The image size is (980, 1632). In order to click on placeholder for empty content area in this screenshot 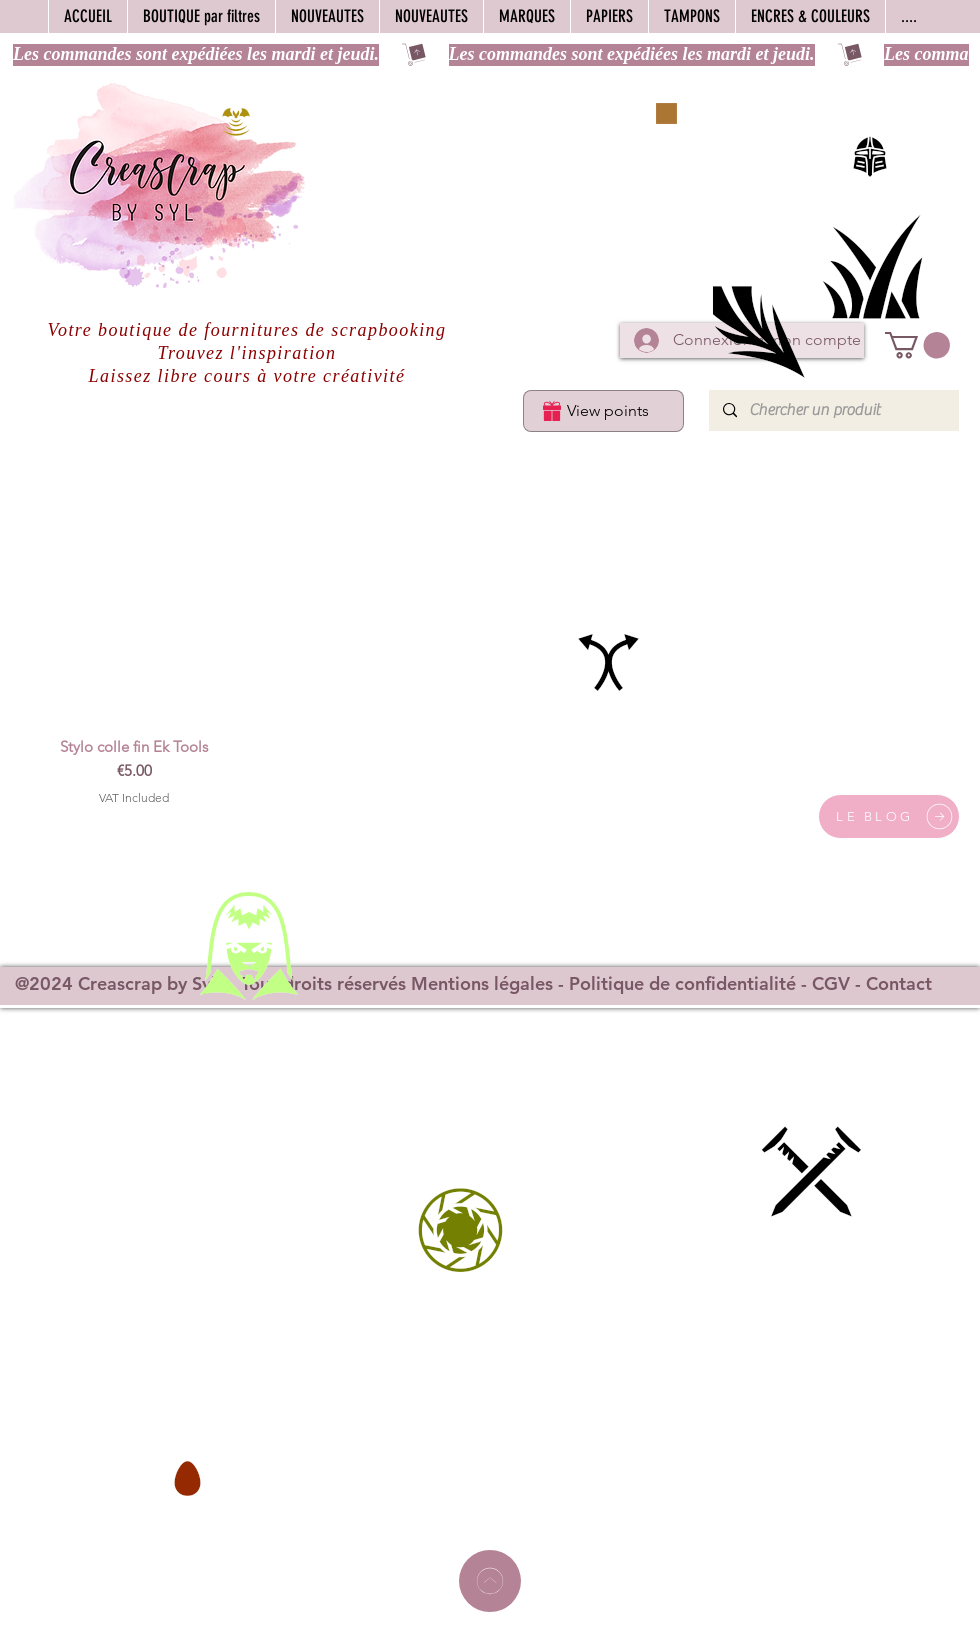, I will do `click(666, 113)`.